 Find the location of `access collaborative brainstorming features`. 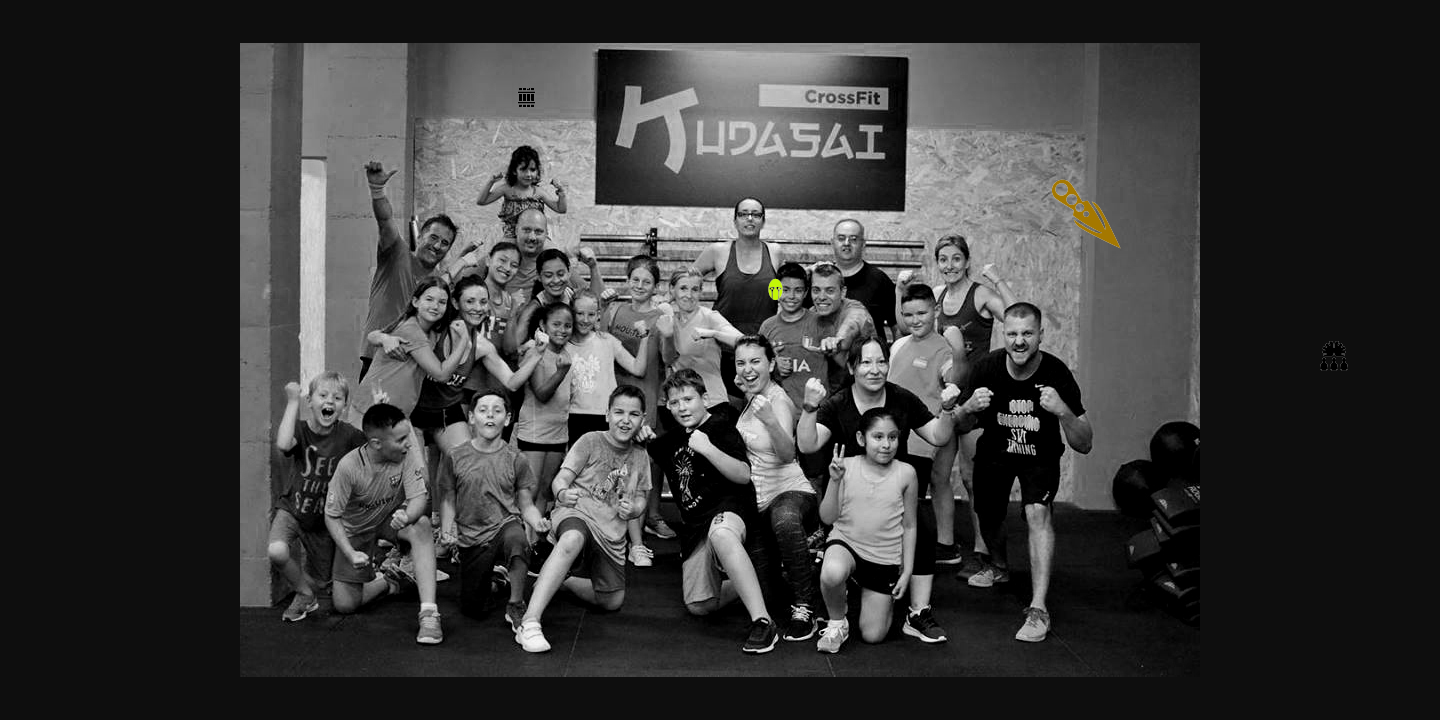

access collaborative brainstorming features is located at coordinates (1334, 356).